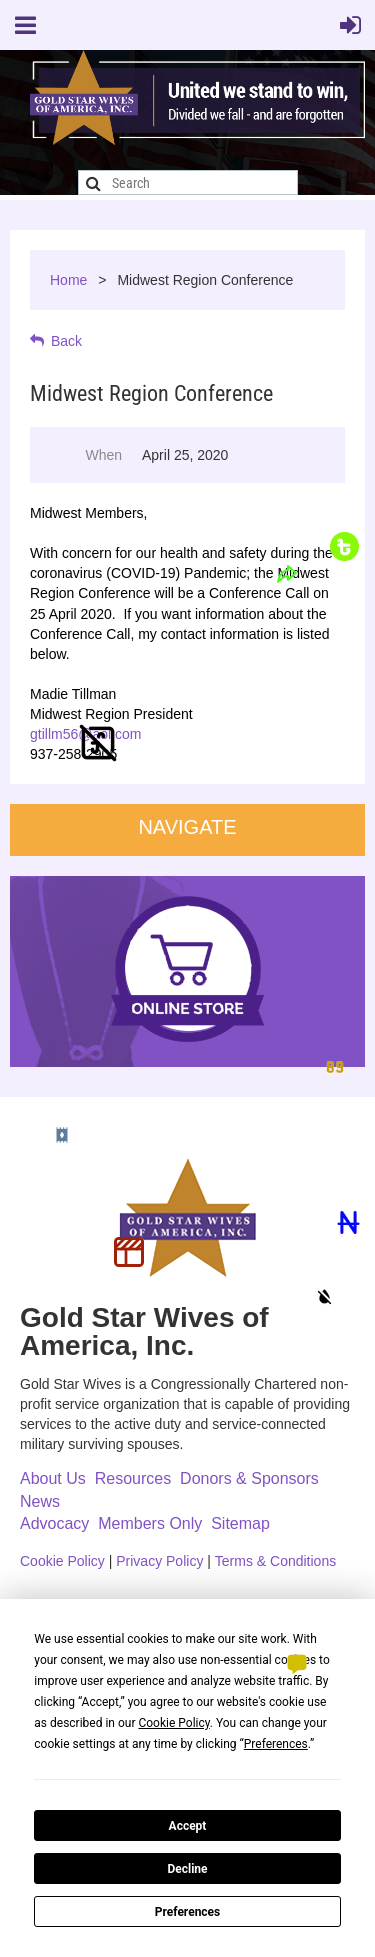  Describe the element at coordinates (287, 574) in the screenshot. I see `share content with others` at that location.